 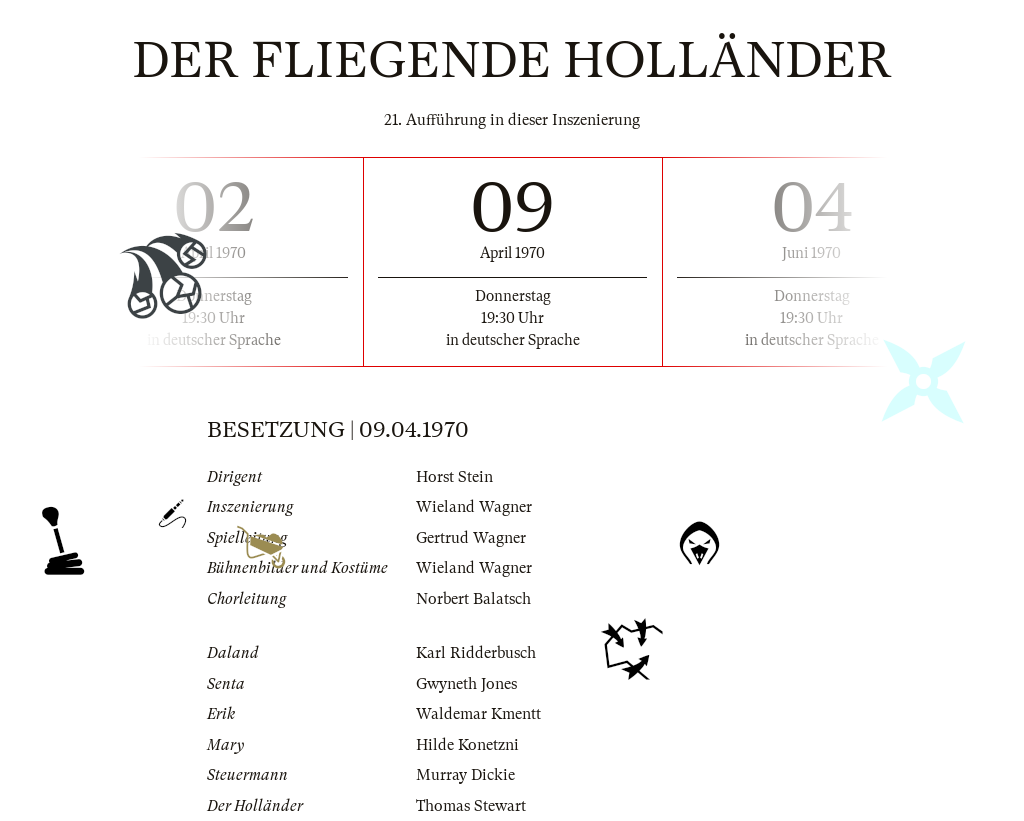 I want to click on audio input/output connection, so click(x=172, y=513).